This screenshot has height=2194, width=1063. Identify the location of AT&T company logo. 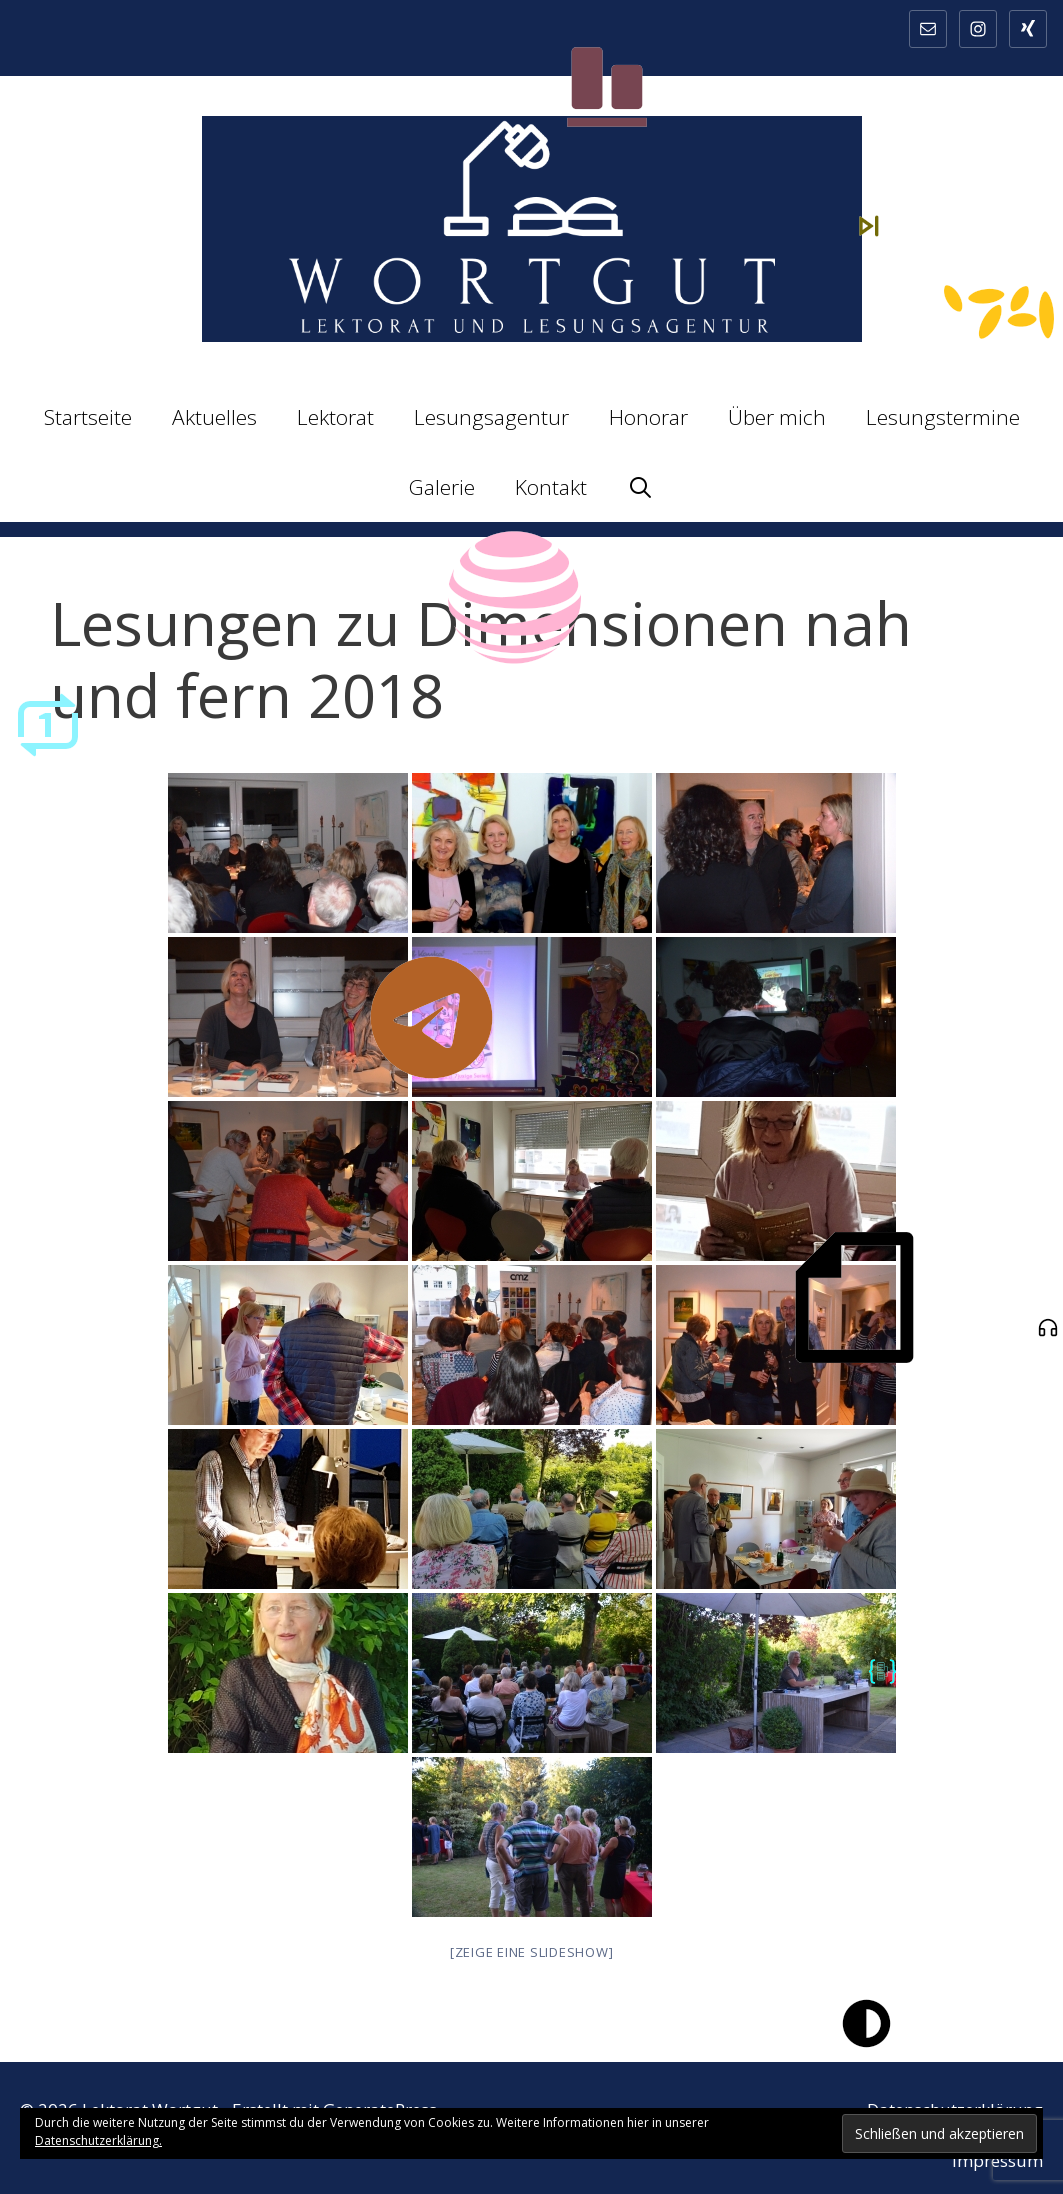
(514, 597).